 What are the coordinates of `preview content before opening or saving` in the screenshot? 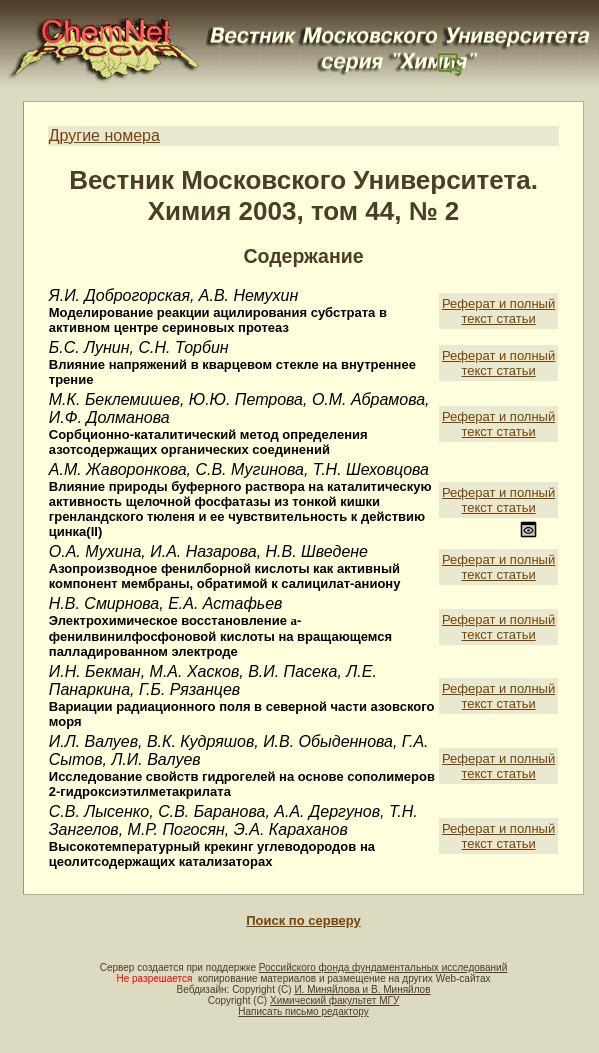 It's located at (528, 529).